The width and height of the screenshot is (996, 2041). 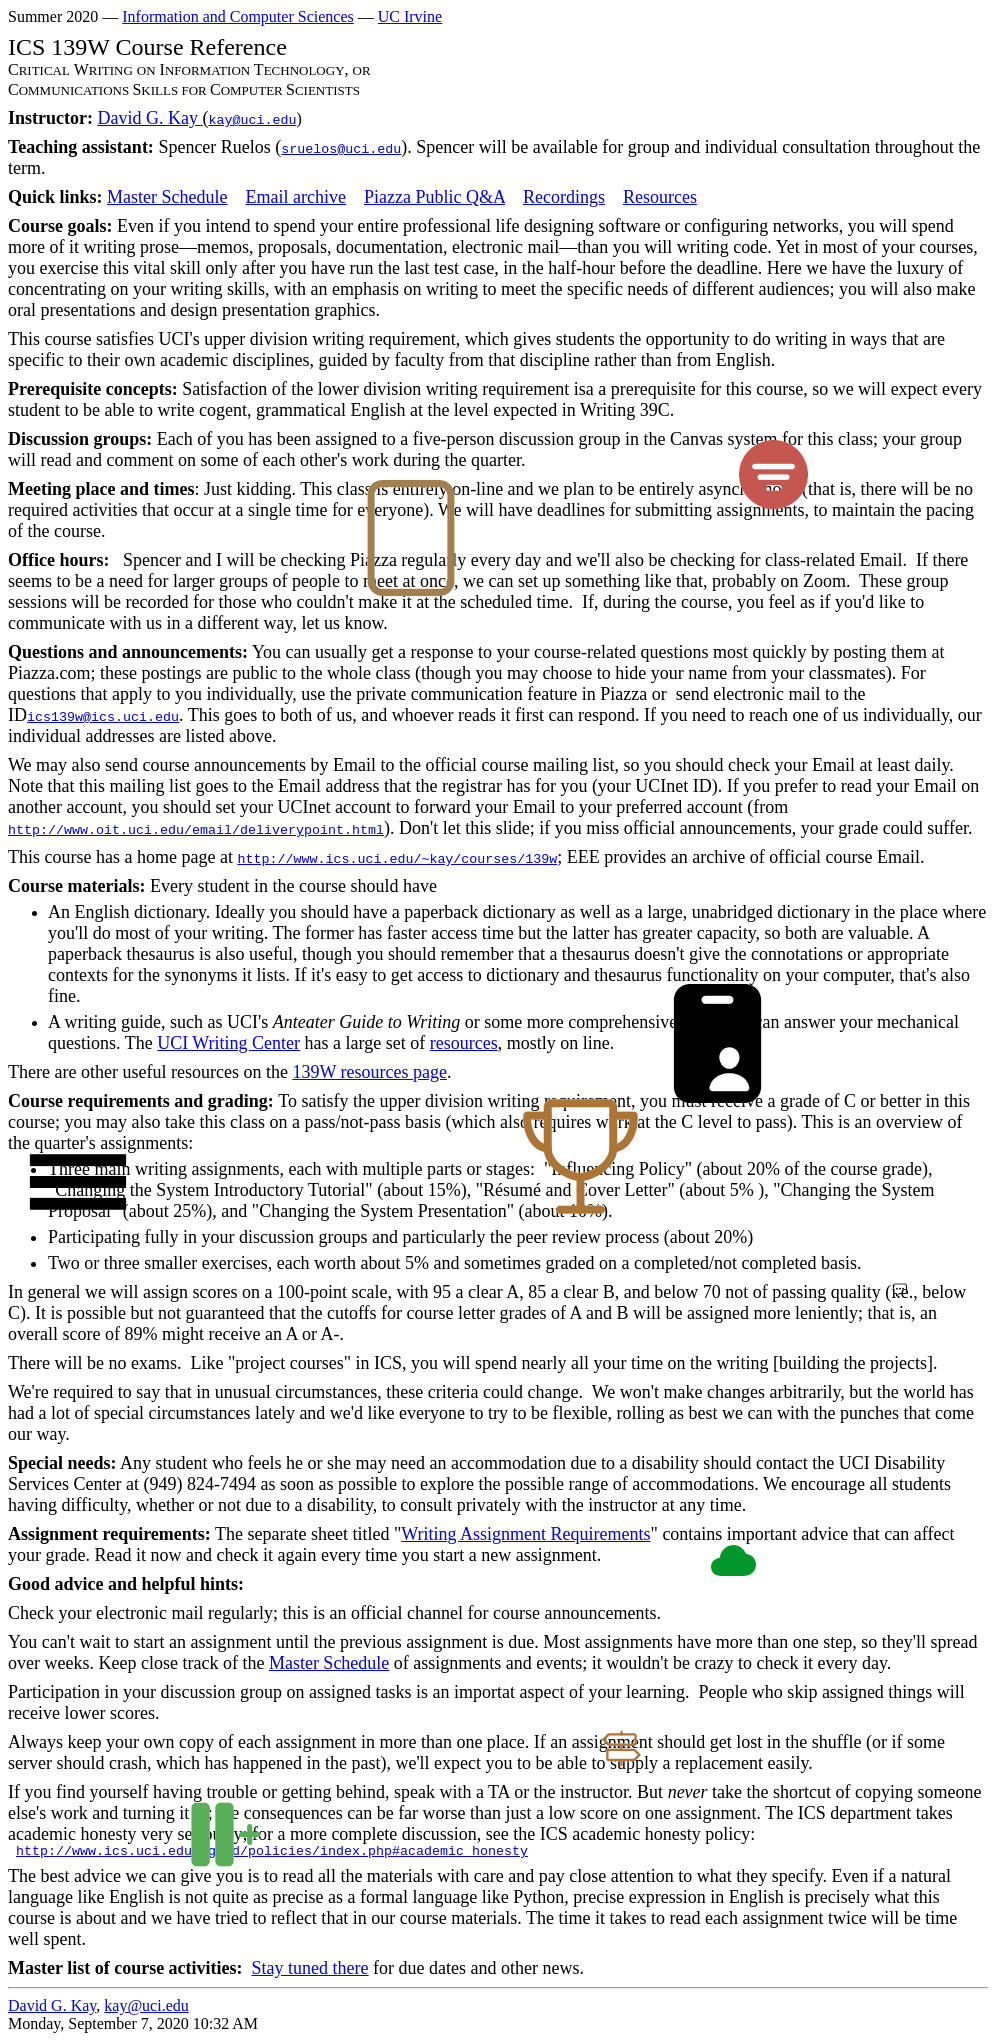 I want to click on open navigation menu, so click(x=78, y=1182).